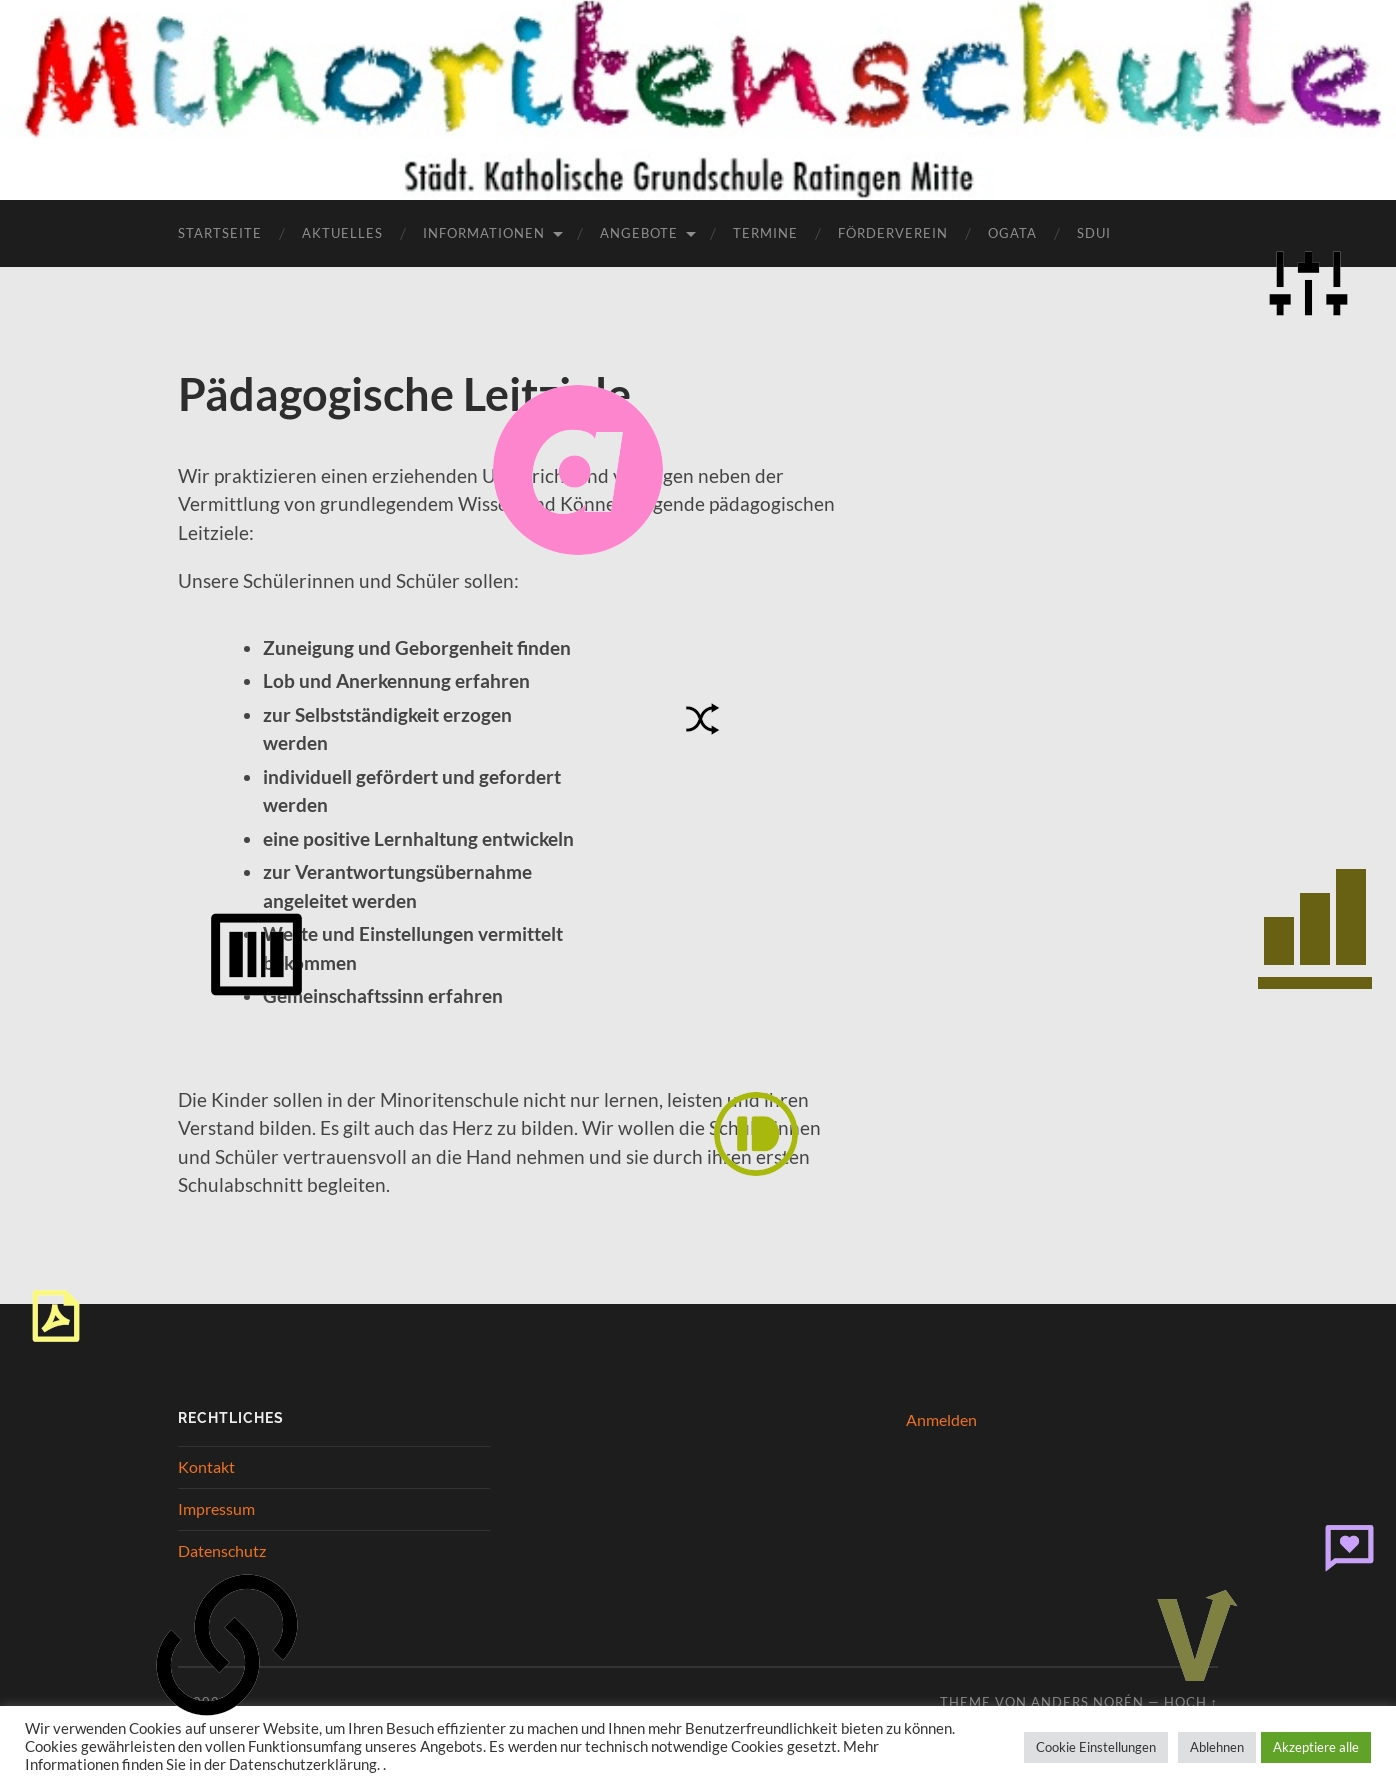 The height and width of the screenshot is (1788, 1396). Describe the element at coordinates (578, 470) in the screenshot. I see `open the AirAsia app` at that location.